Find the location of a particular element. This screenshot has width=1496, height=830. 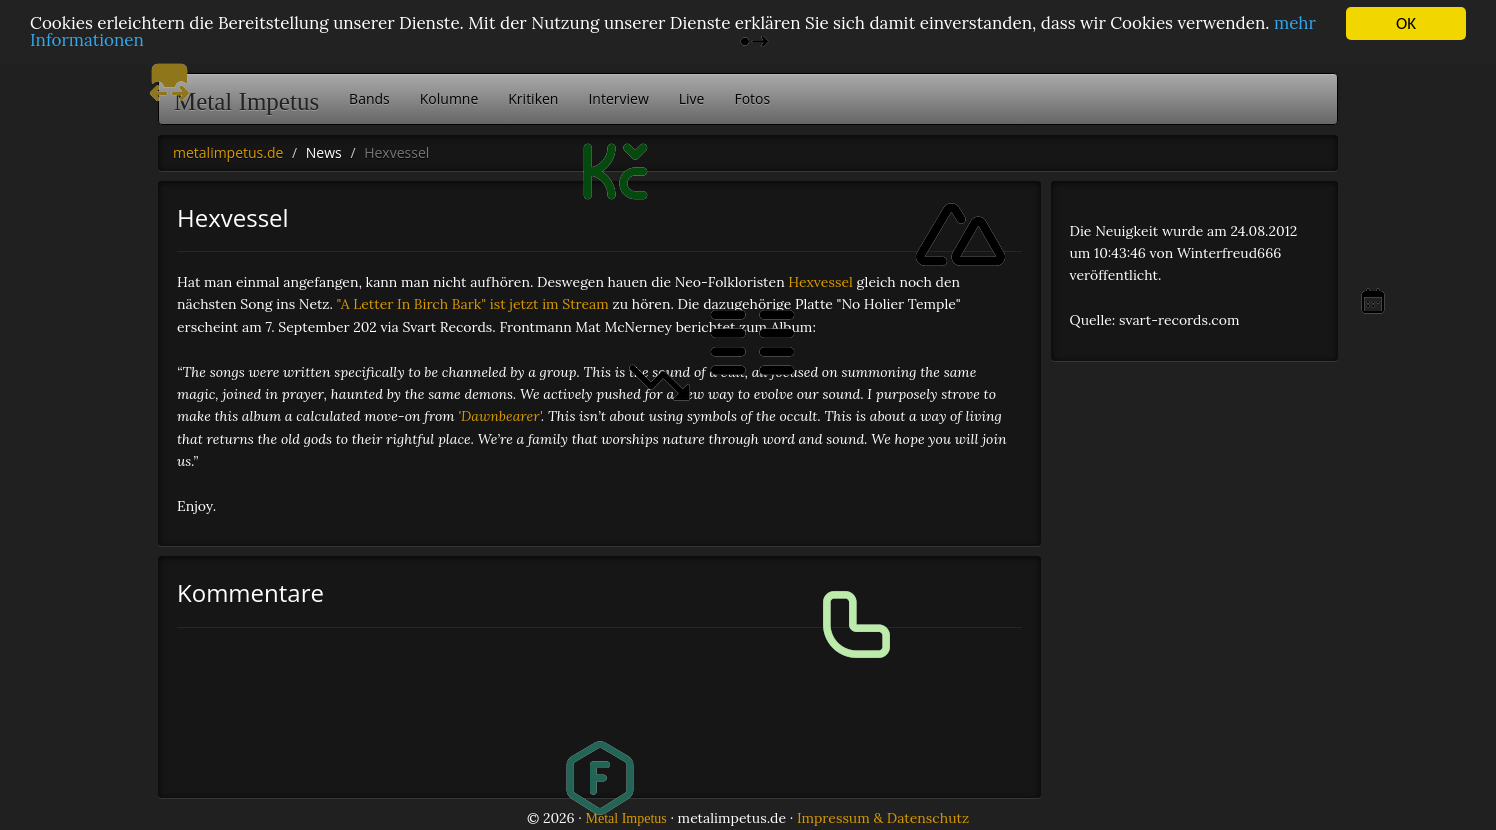

indicates a declining trend or decreasing value is located at coordinates (659, 382).